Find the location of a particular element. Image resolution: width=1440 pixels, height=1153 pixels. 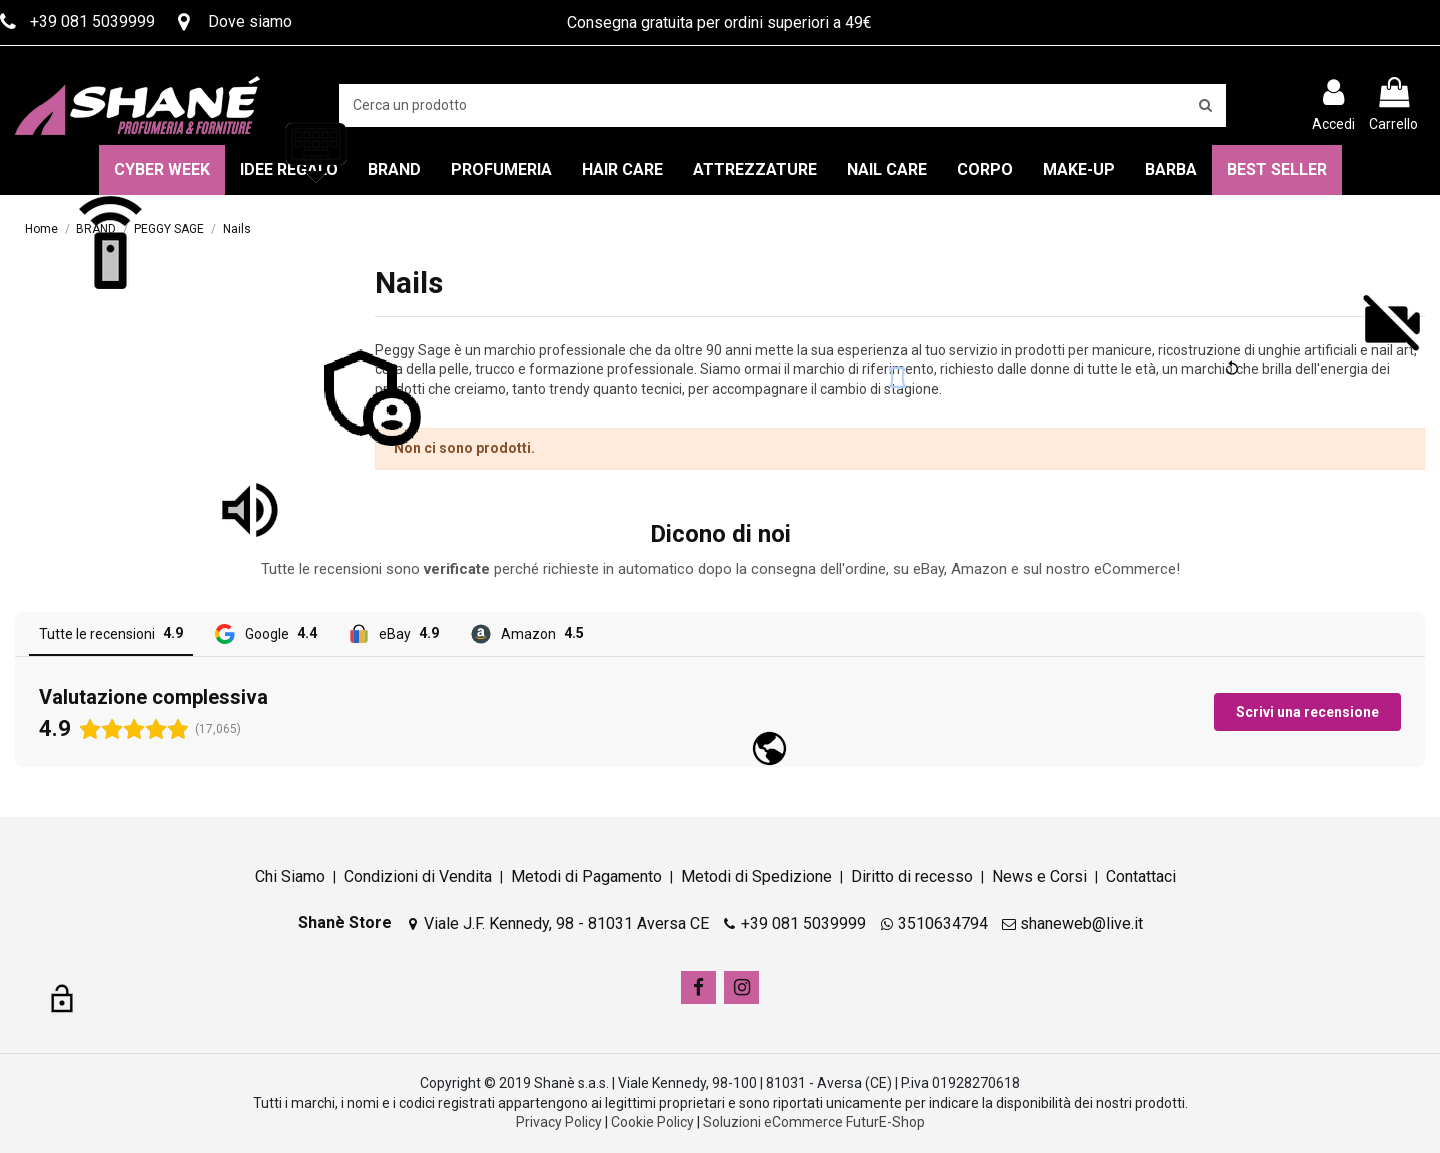

replay or restart media from the beginning is located at coordinates (1232, 368).